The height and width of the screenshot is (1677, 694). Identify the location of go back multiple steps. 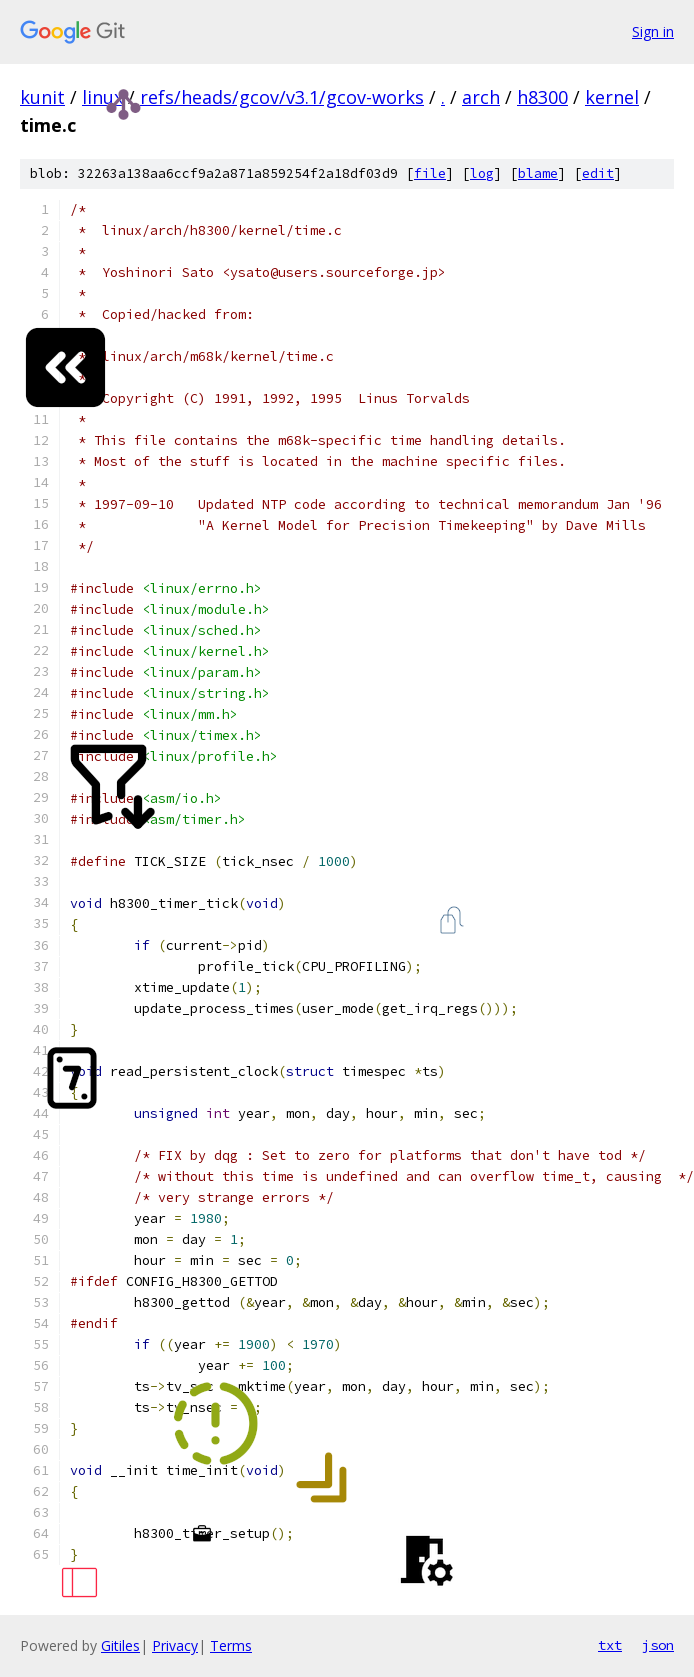
(65, 367).